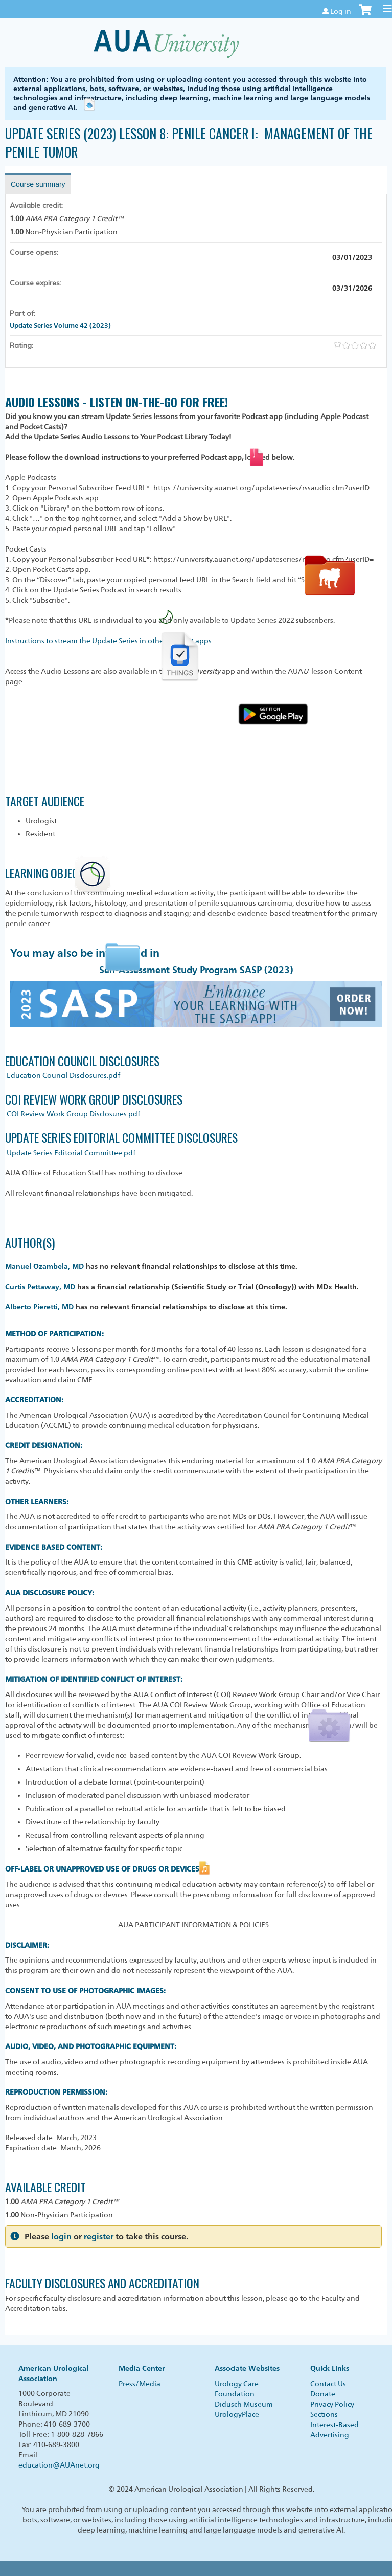  I want to click on a compressed postscript file, so click(257, 457).